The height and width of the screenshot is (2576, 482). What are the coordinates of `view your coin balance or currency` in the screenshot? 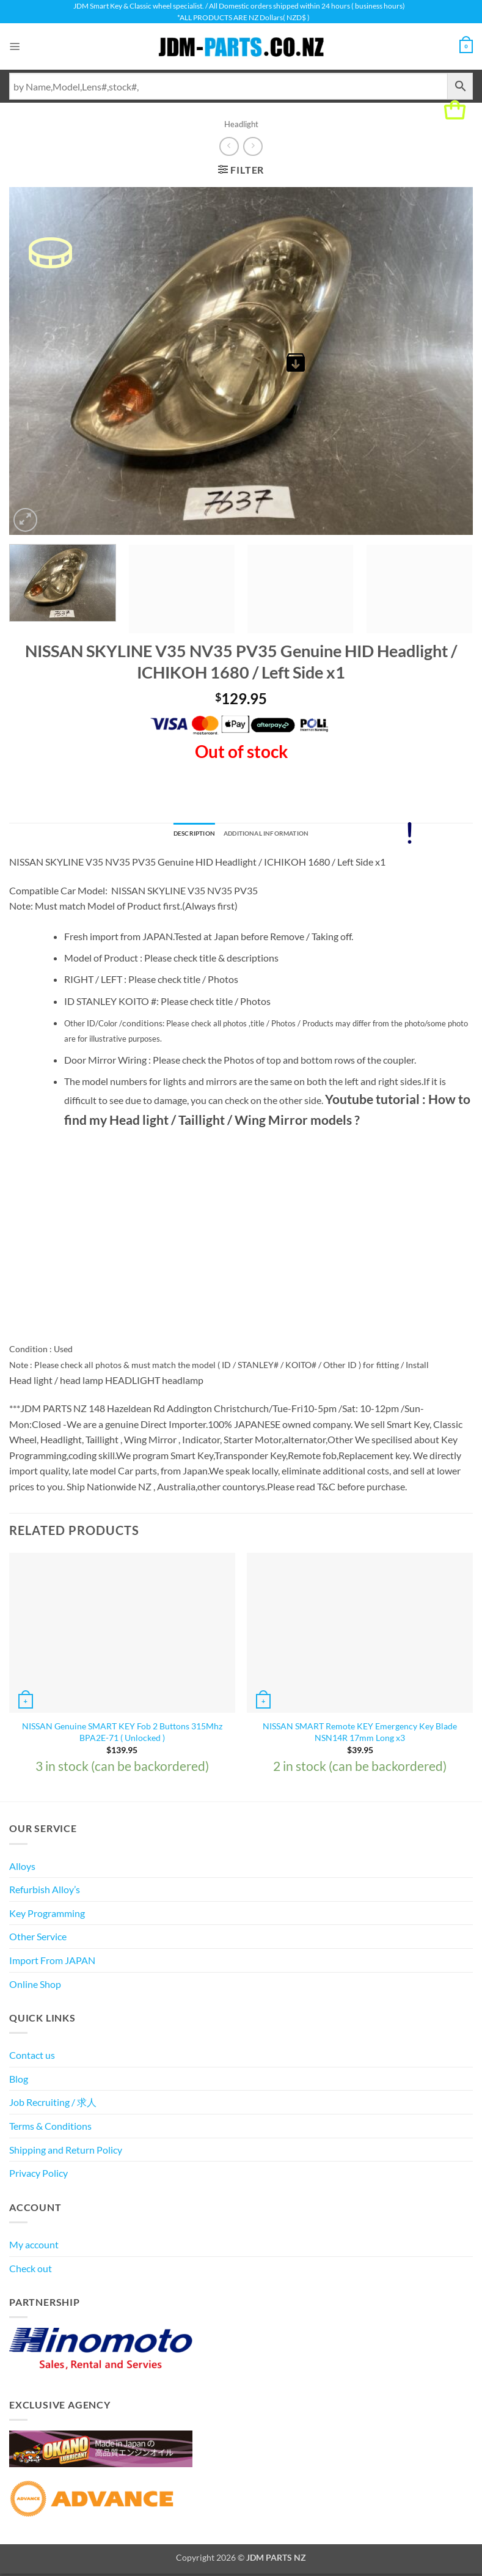 It's located at (50, 252).